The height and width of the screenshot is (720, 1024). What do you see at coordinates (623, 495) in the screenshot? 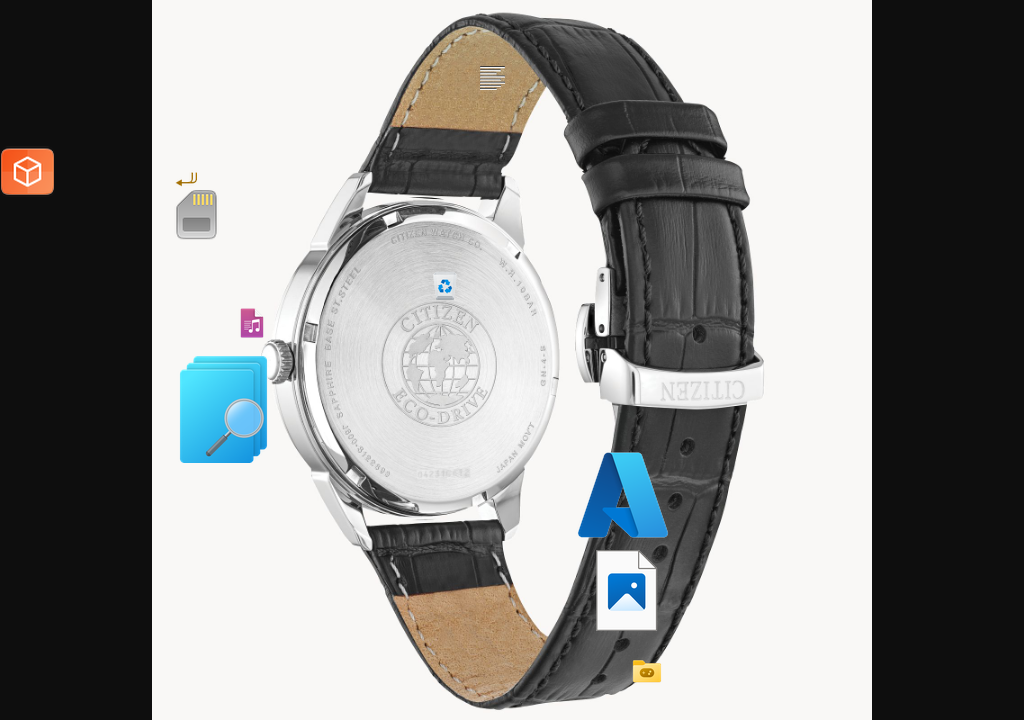
I see `open Microsoft Azure portal` at bounding box center [623, 495].